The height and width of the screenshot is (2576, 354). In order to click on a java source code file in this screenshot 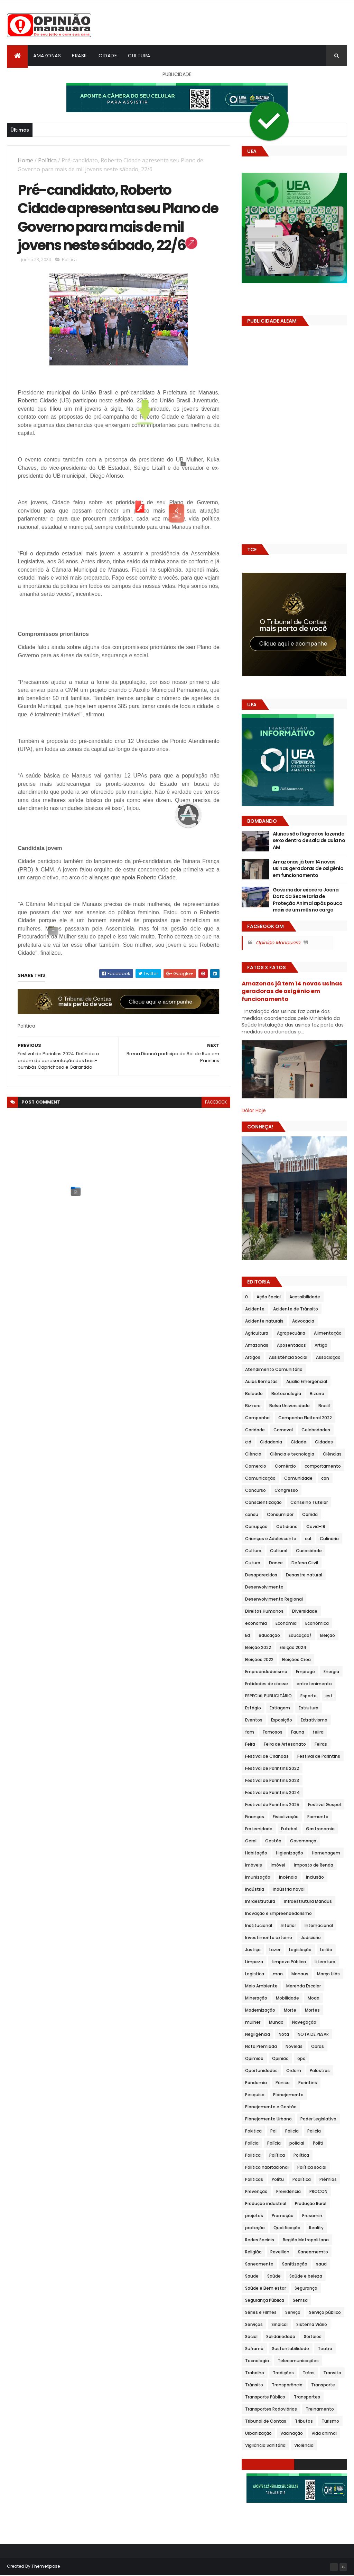, I will do `click(176, 513)`.